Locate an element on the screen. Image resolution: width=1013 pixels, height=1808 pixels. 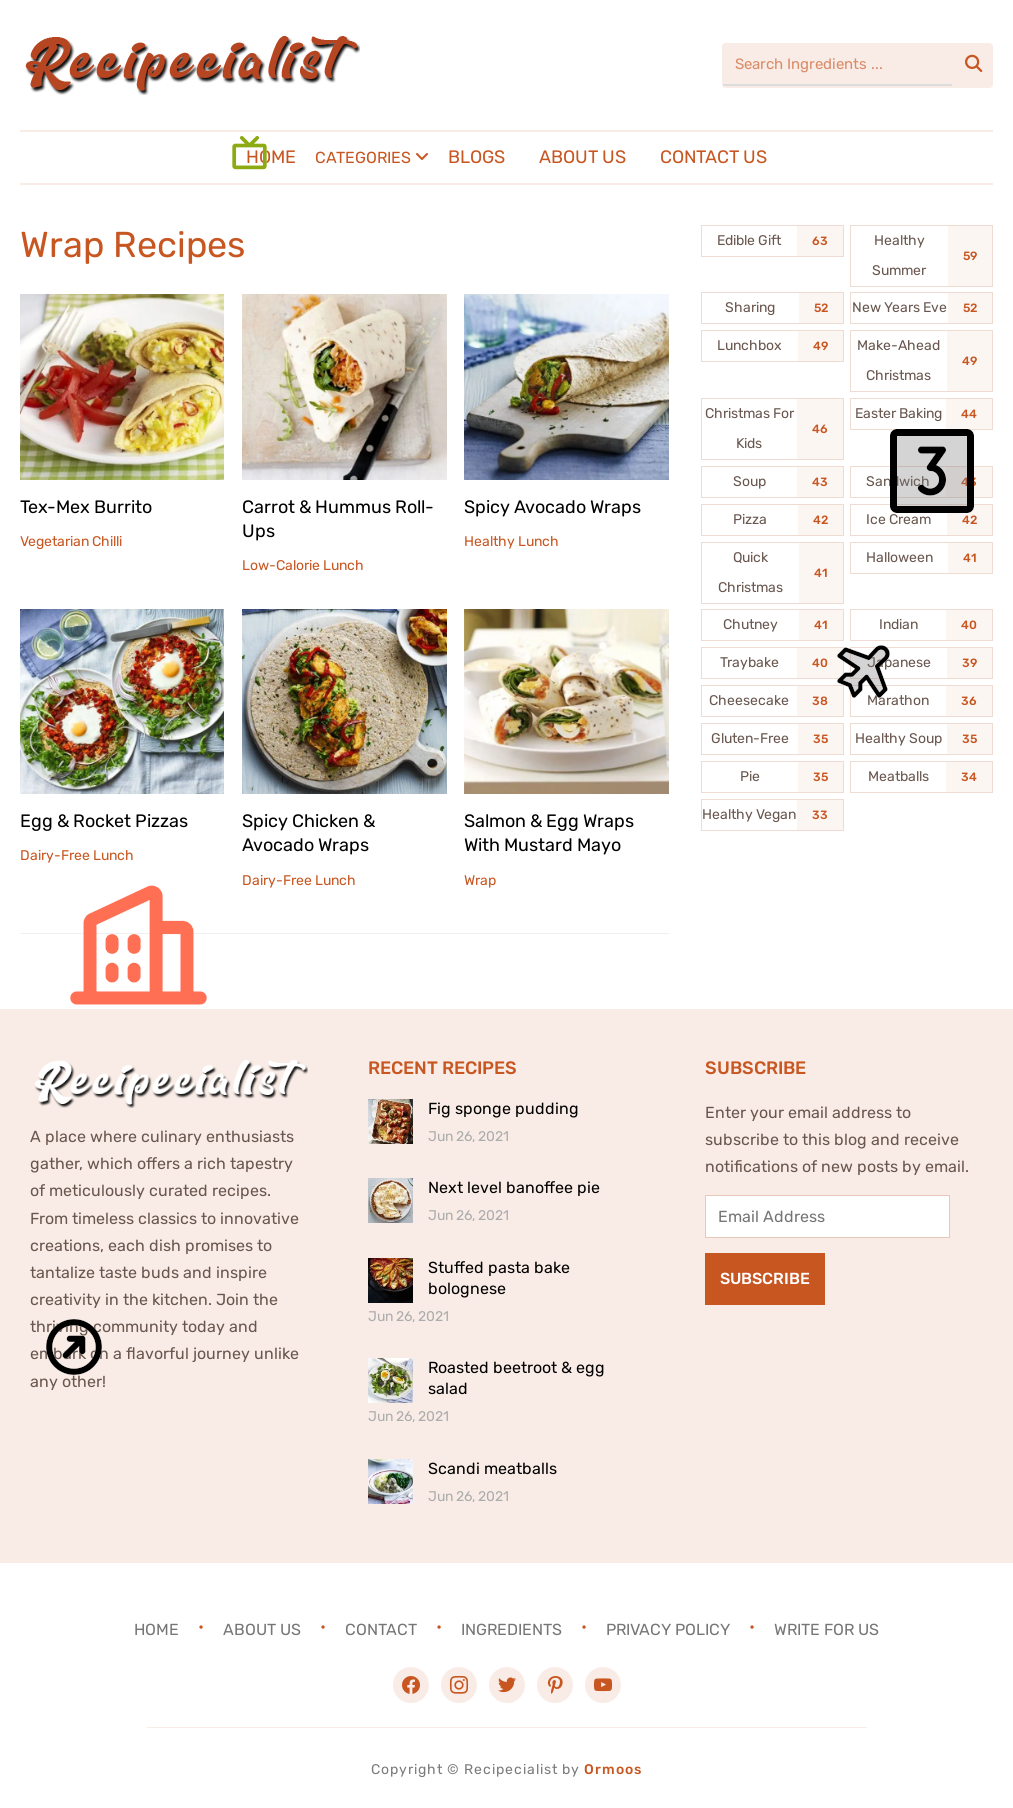
view nearby buildings or offices is located at coordinates (138, 949).